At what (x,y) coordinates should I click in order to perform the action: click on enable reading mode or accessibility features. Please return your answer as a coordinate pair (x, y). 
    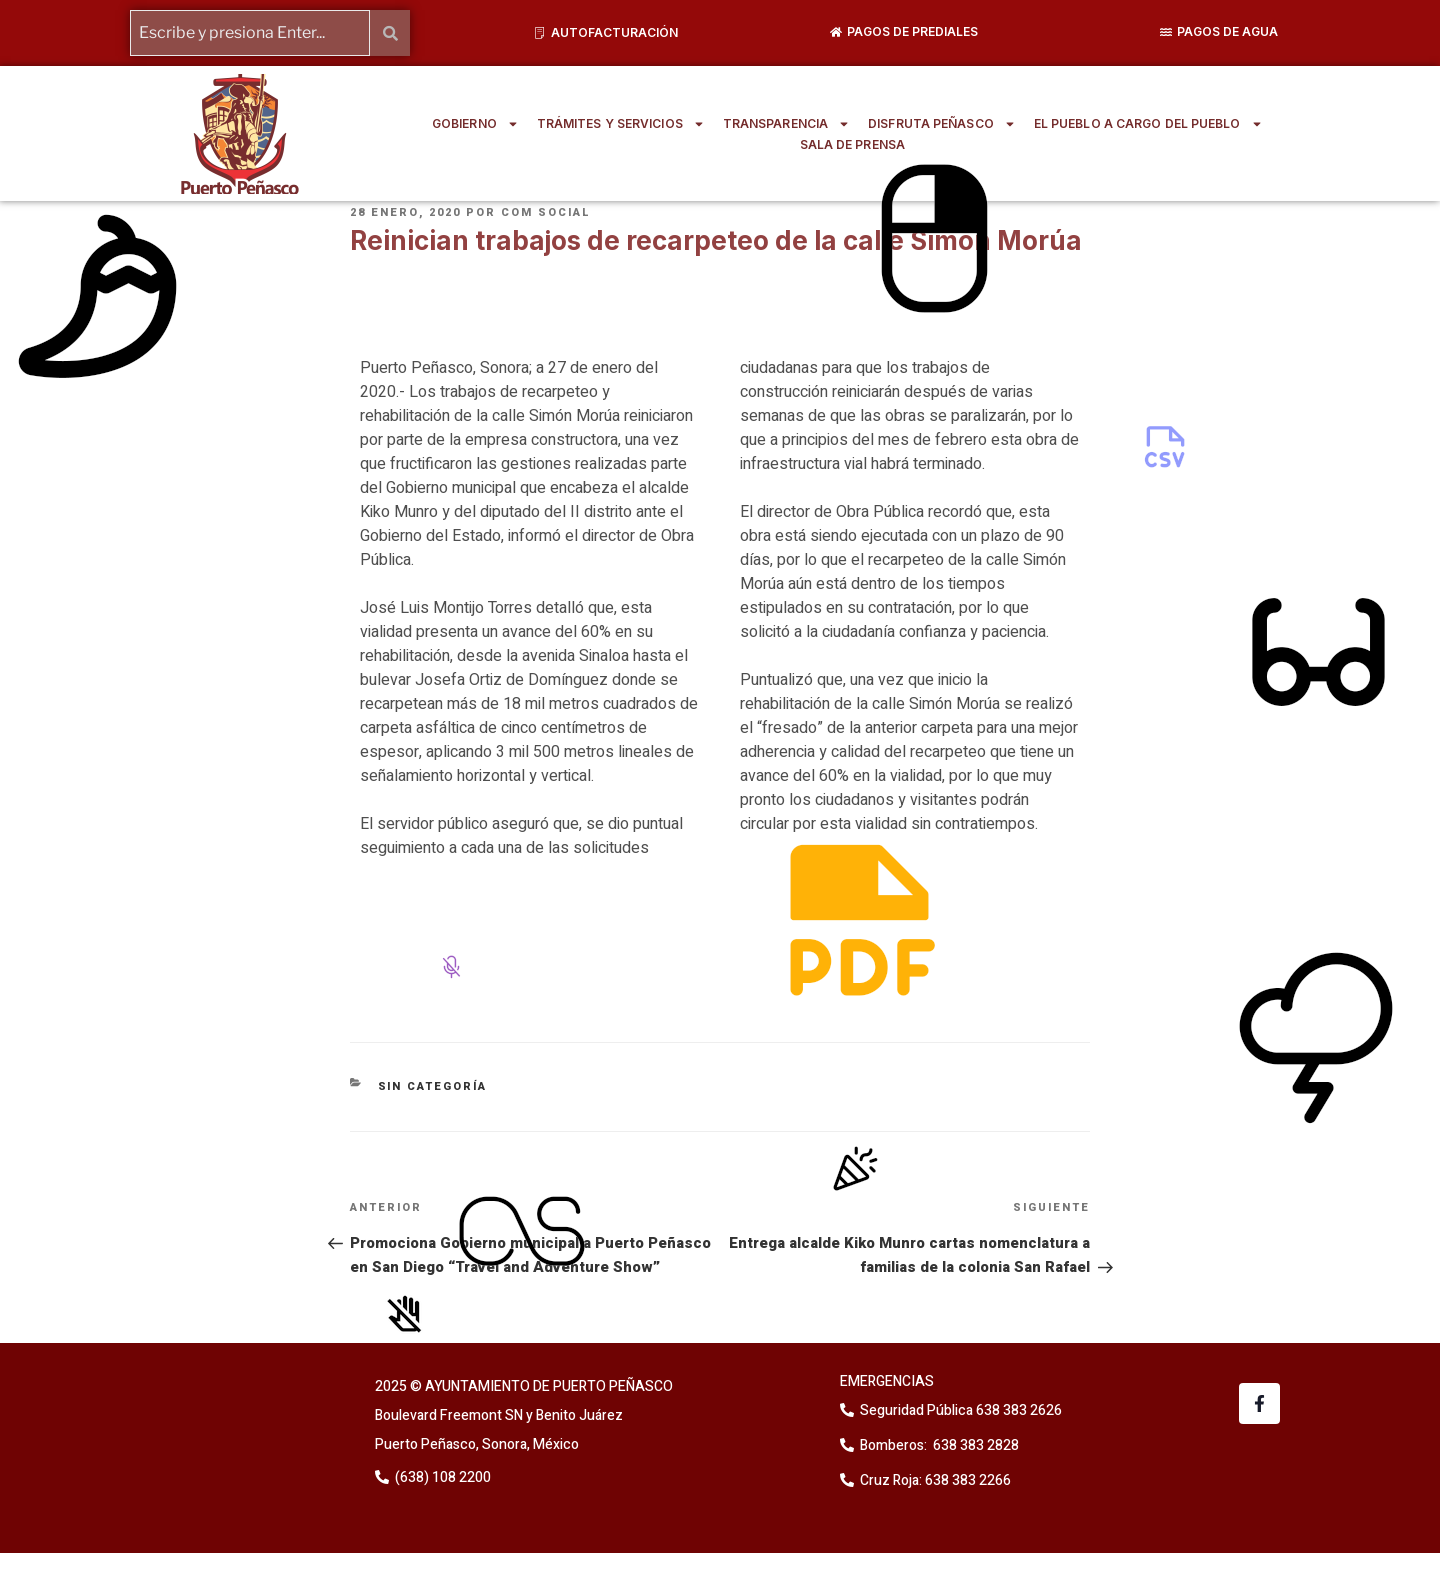
    Looking at the image, I should click on (1318, 654).